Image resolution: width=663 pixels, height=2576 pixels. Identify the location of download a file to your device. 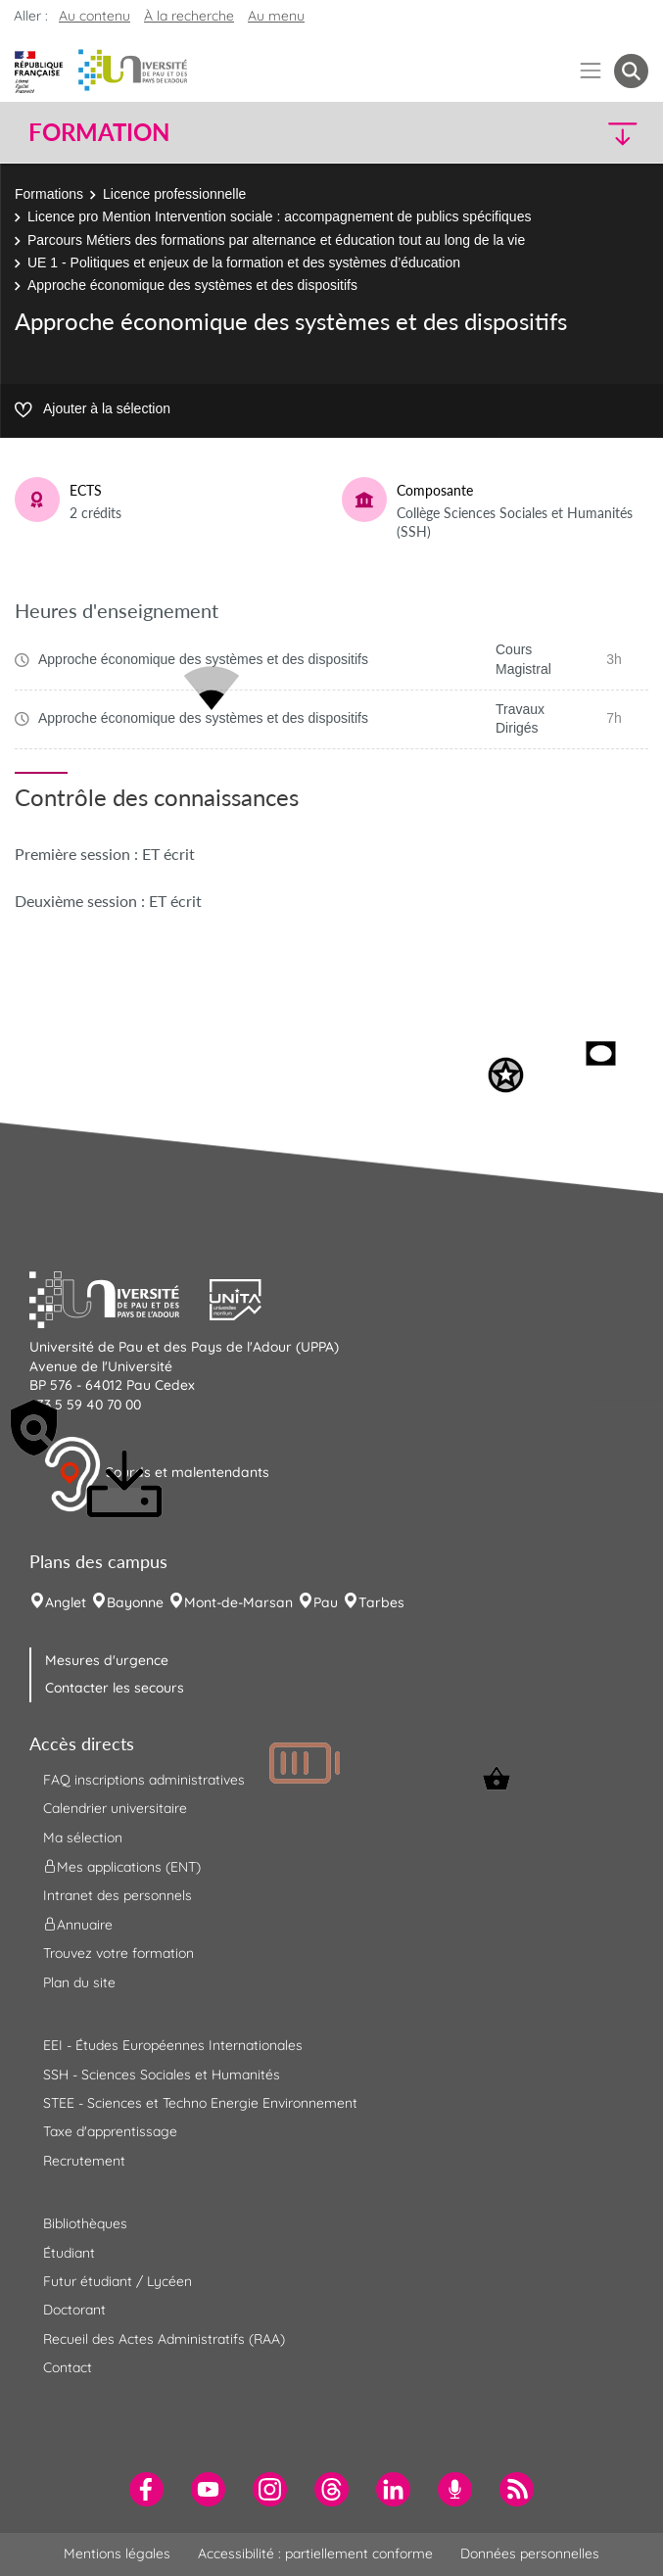
(124, 1488).